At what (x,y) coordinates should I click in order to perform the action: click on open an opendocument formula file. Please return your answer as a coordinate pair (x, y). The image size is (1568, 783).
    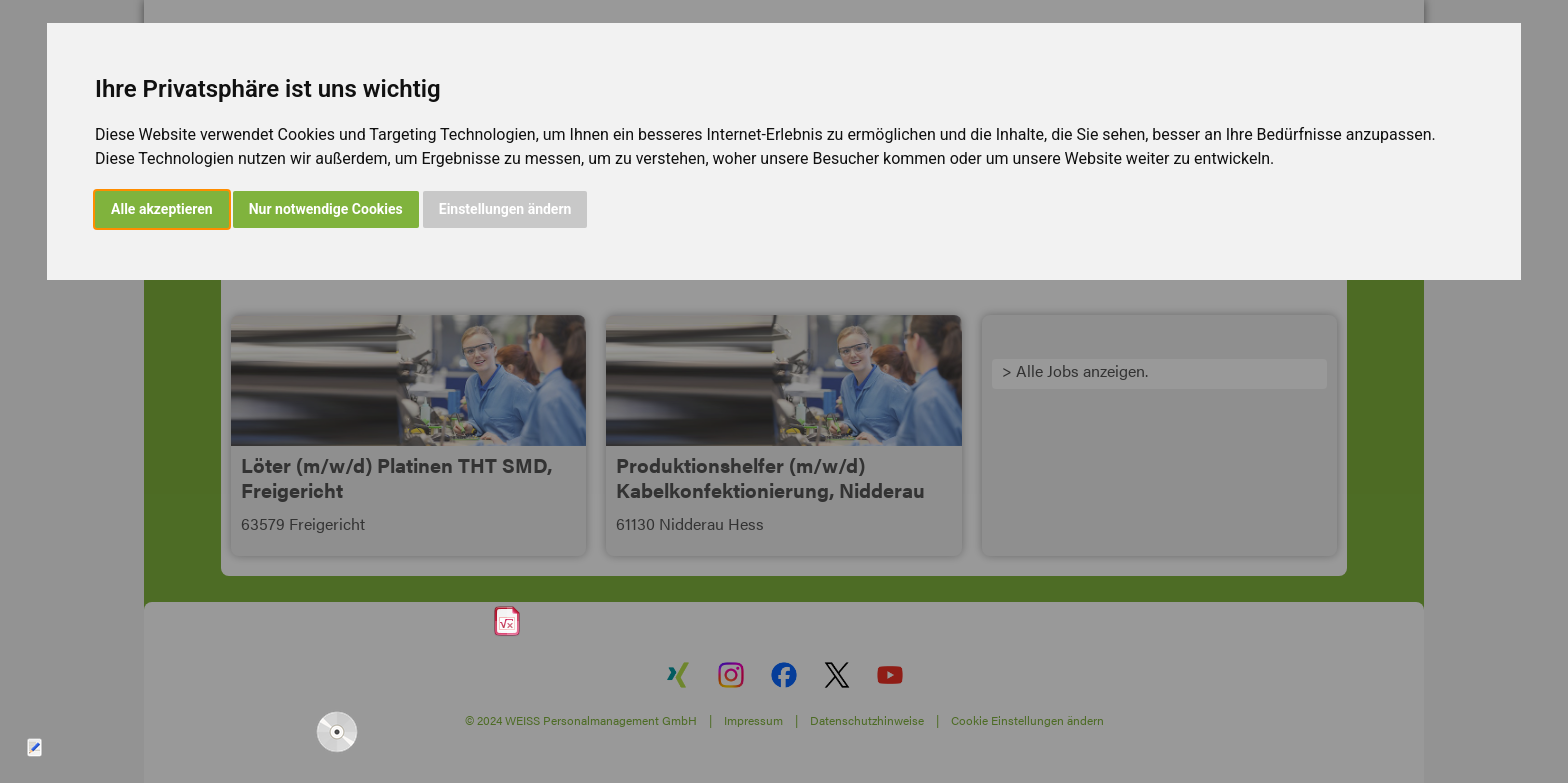
    Looking at the image, I should click on (507, 621).